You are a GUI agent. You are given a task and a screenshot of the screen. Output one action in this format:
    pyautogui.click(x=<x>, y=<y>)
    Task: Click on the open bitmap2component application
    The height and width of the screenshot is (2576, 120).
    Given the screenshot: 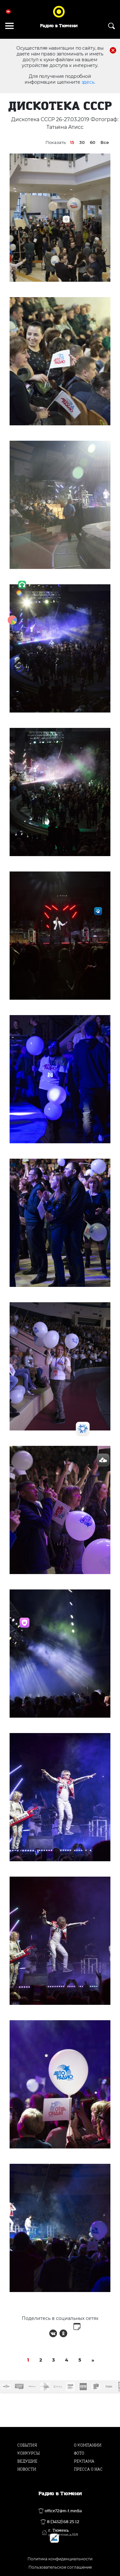 What is the action you would take?
    pyautogui.click(x=54, y=2538)
    